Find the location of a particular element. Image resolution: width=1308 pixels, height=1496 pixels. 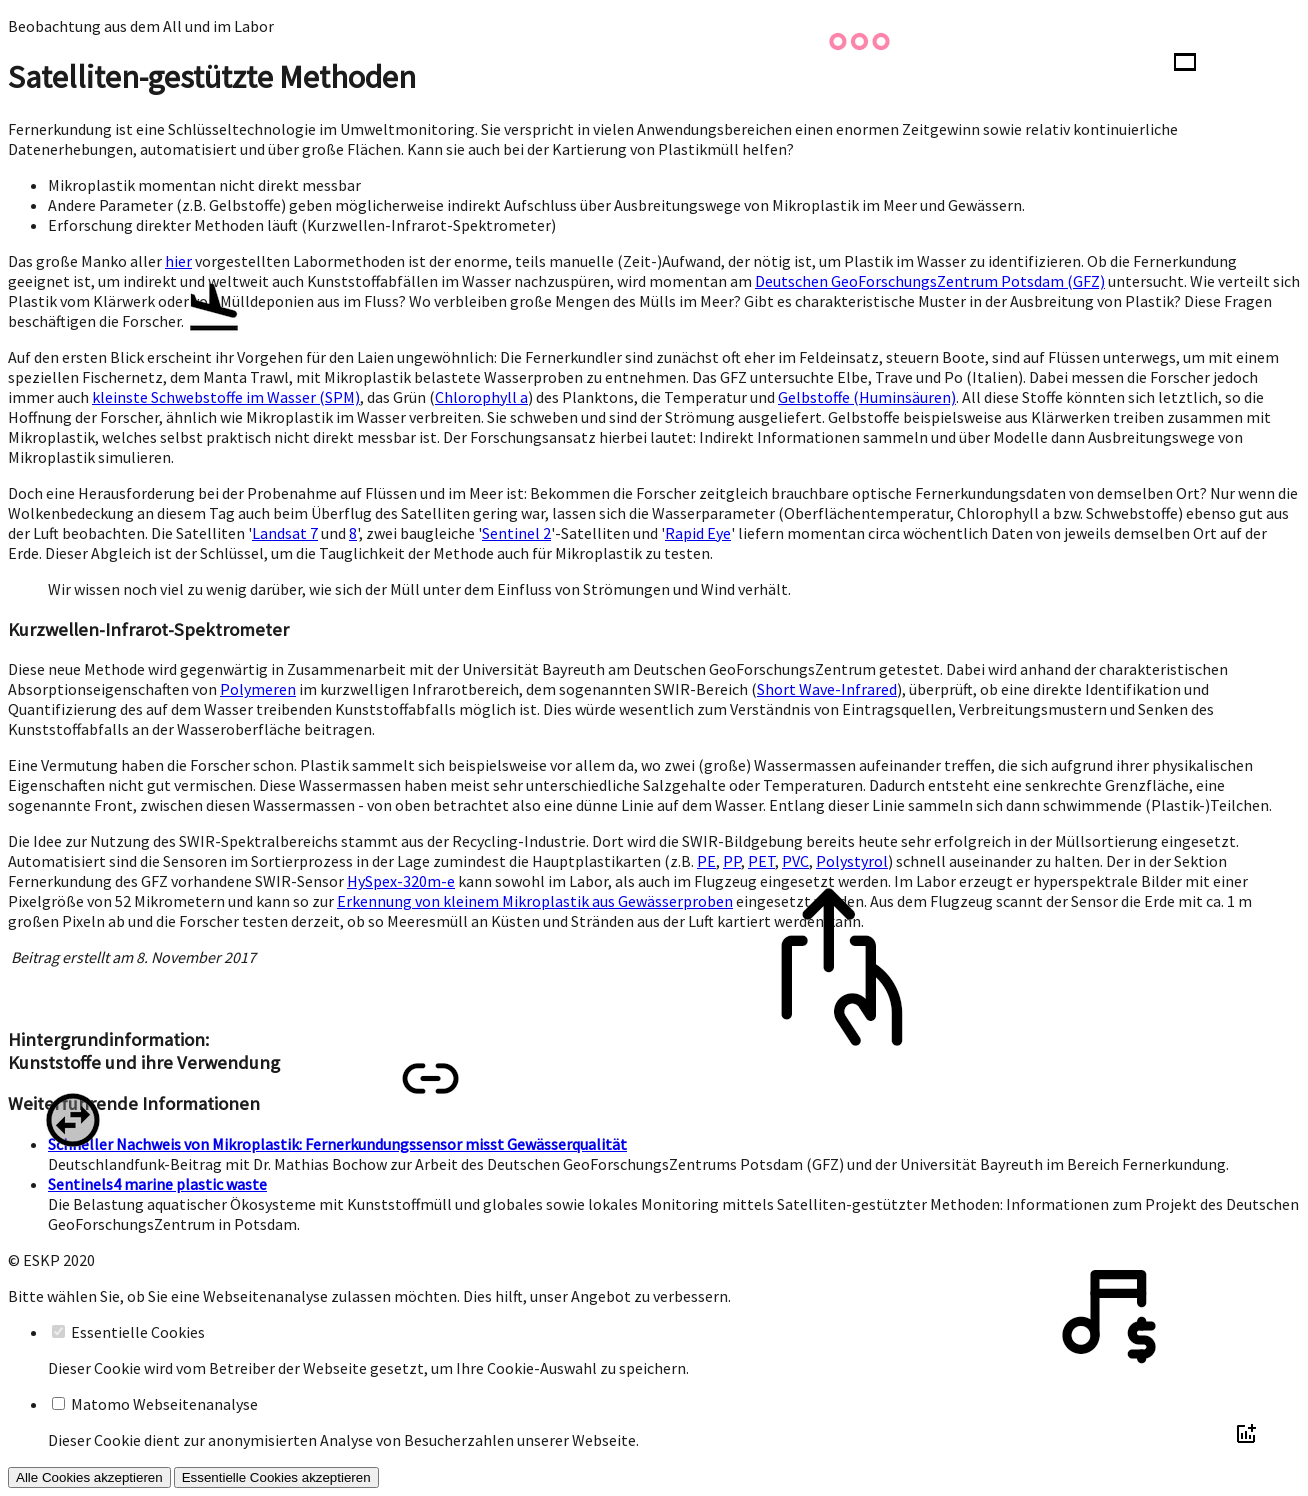

copy or share a link is located at coordinates (430, 1078).